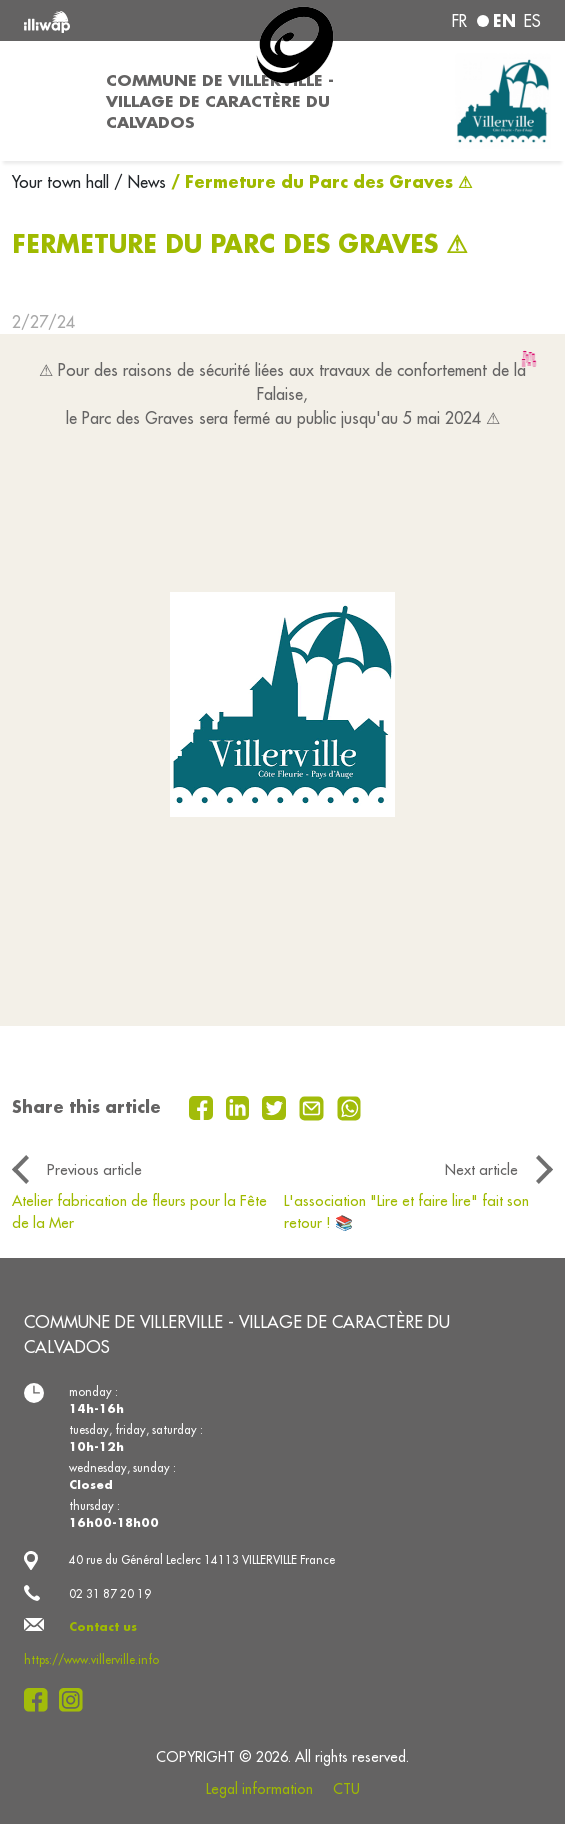 Image resolution: width=565 pixels, height=1824 pixels. I want to click on indicates a wind or air-based ability, so click(295, 45).